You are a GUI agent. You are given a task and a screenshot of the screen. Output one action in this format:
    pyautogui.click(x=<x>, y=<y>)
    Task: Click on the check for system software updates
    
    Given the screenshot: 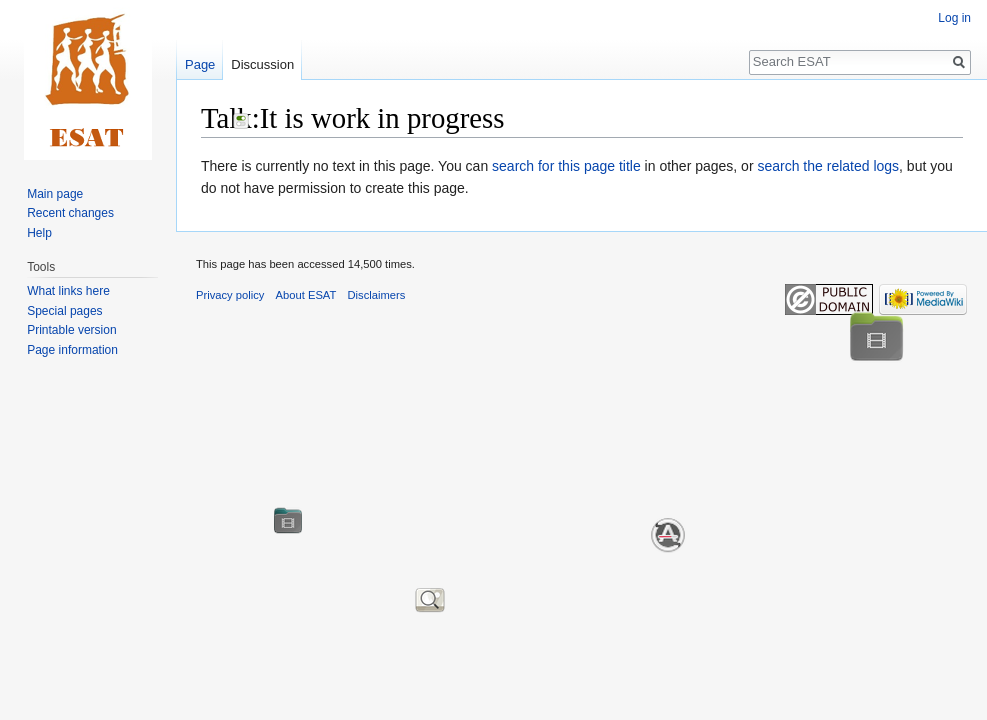 What is the action you would take?
    pyautogui.click(x=668, y=535)
    